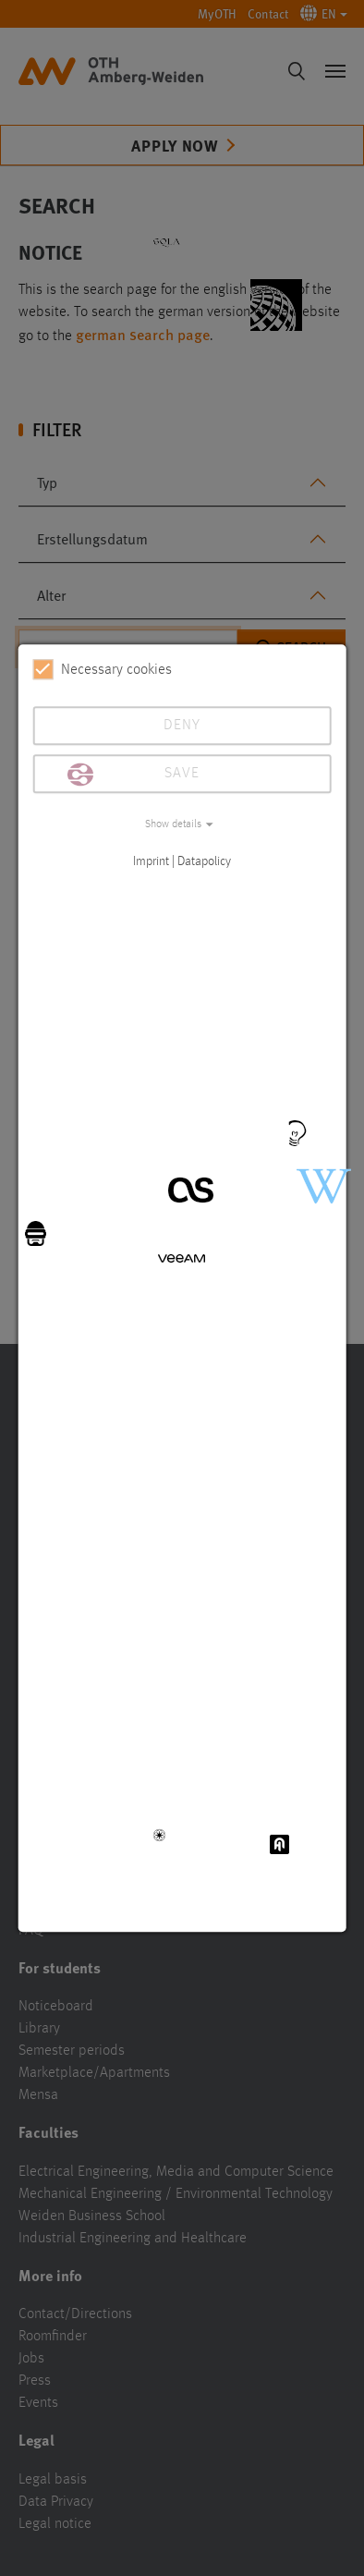  What do you see at coordinates (279, 1844) in the screenshot?
I see `open the Haystack app` at bounding box center [279, 1844].